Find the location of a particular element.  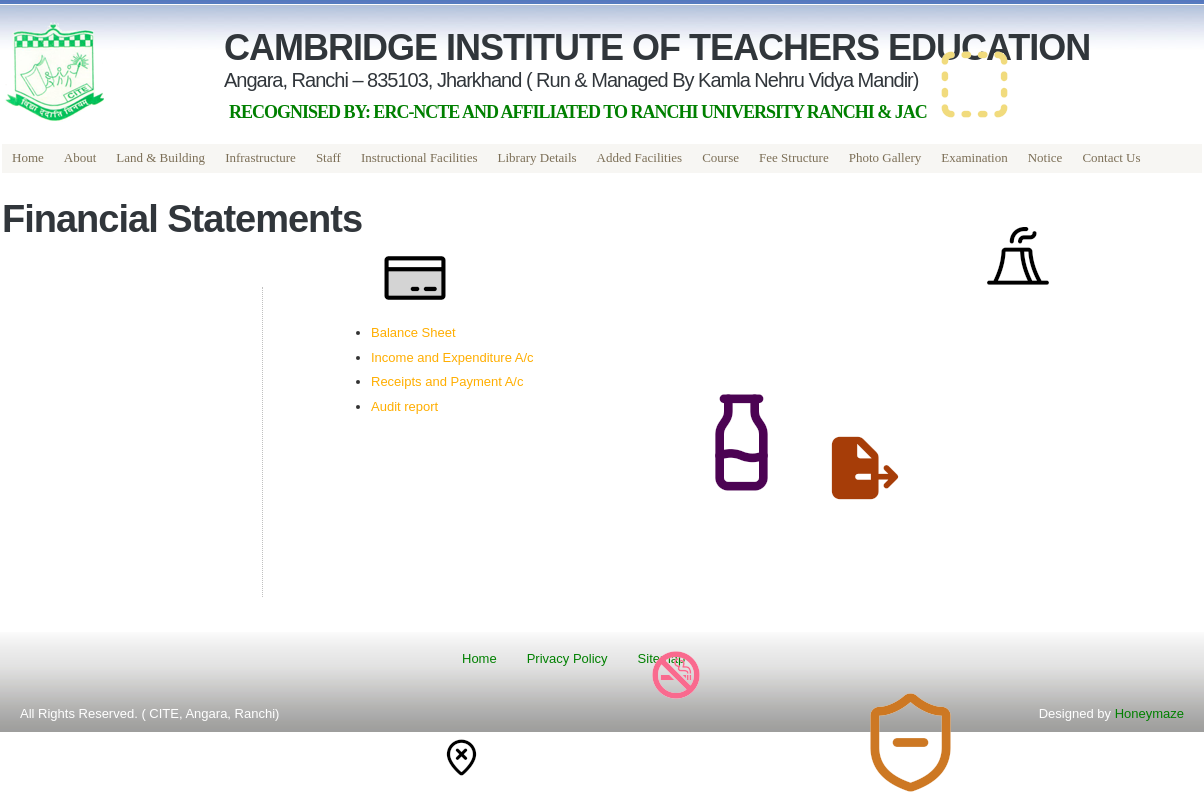

select or define a region is located at coordinates (974, 84).